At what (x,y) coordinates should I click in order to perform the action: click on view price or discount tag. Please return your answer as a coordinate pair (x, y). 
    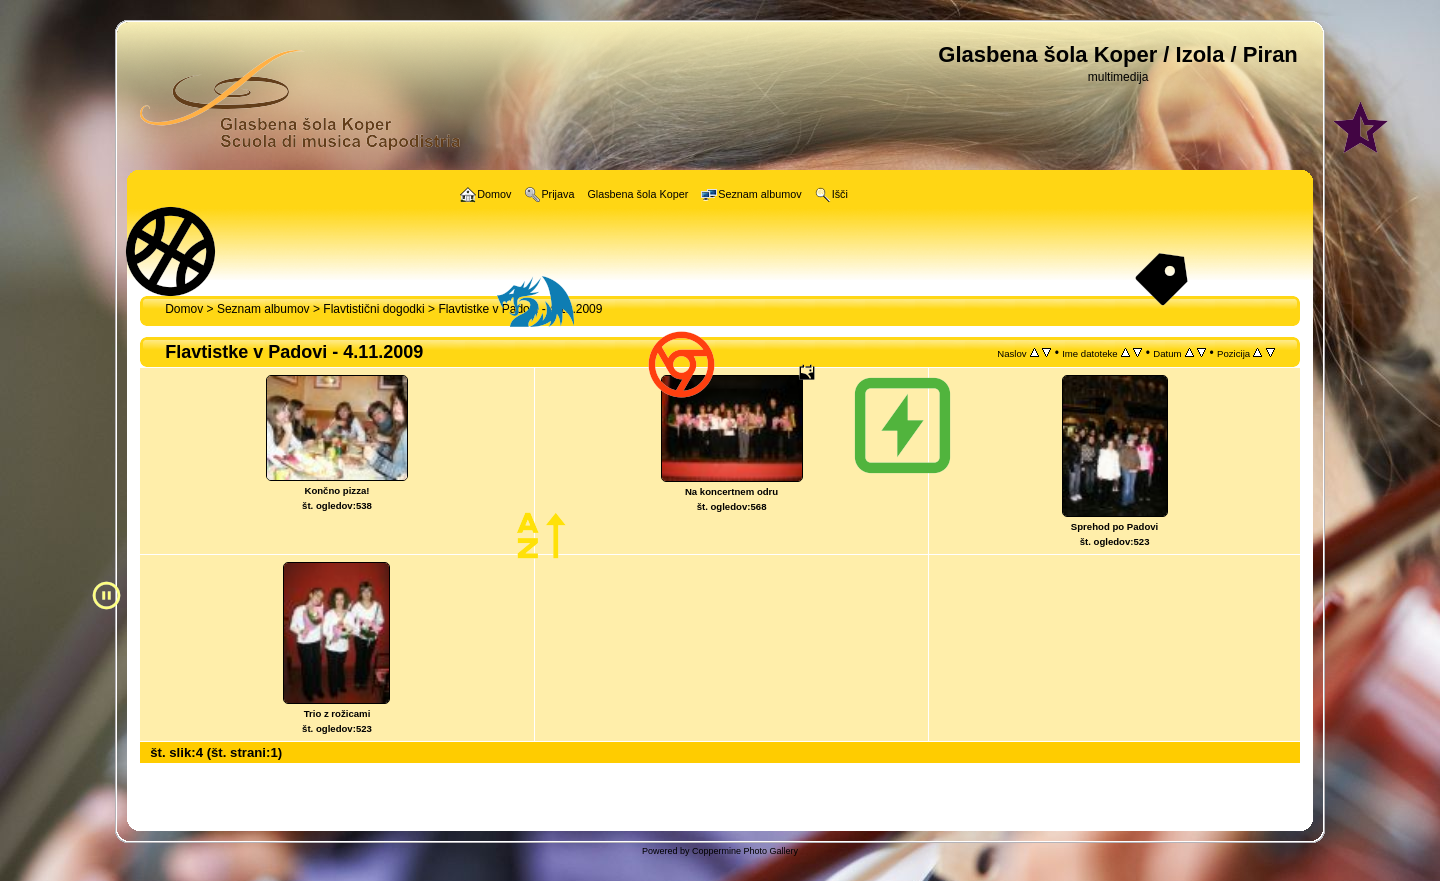
    Looking at the image, I should click on (1162, 278).